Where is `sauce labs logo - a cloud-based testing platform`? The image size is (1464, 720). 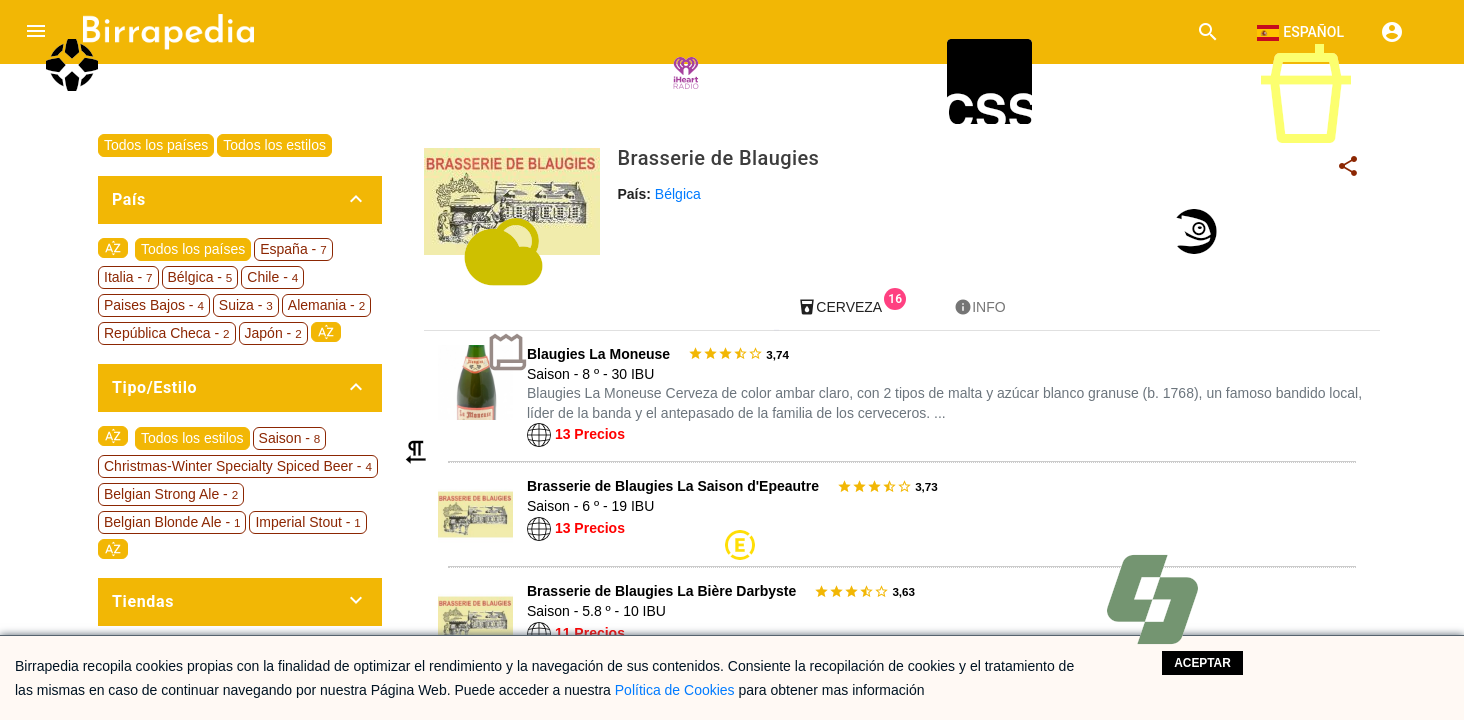 sauce labs logo - a cloud-based testing platform is located at coordinates (1152, 599).